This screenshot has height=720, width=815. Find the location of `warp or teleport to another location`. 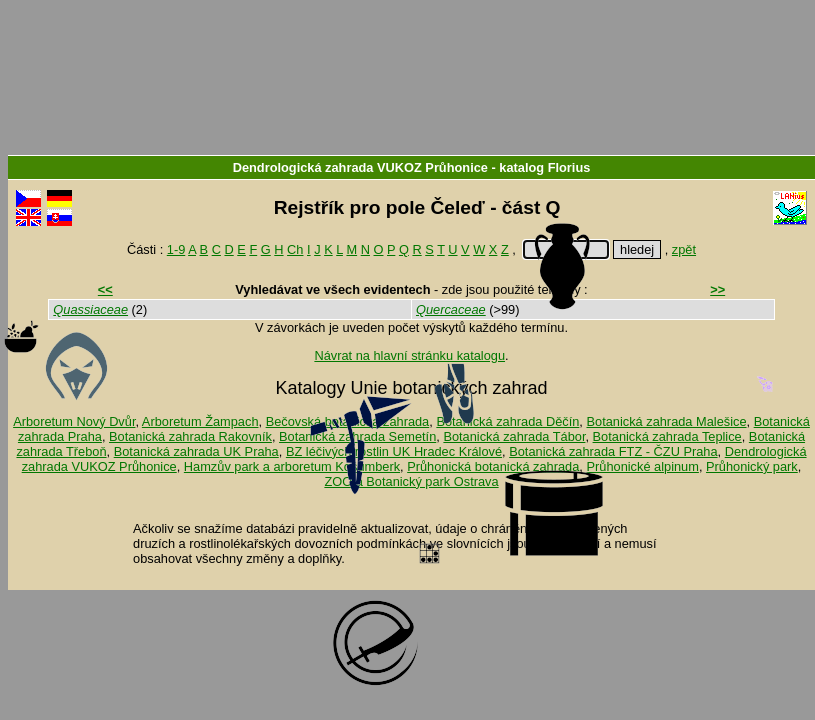

warp or teleport to another location is located at coordinates (554, 505).